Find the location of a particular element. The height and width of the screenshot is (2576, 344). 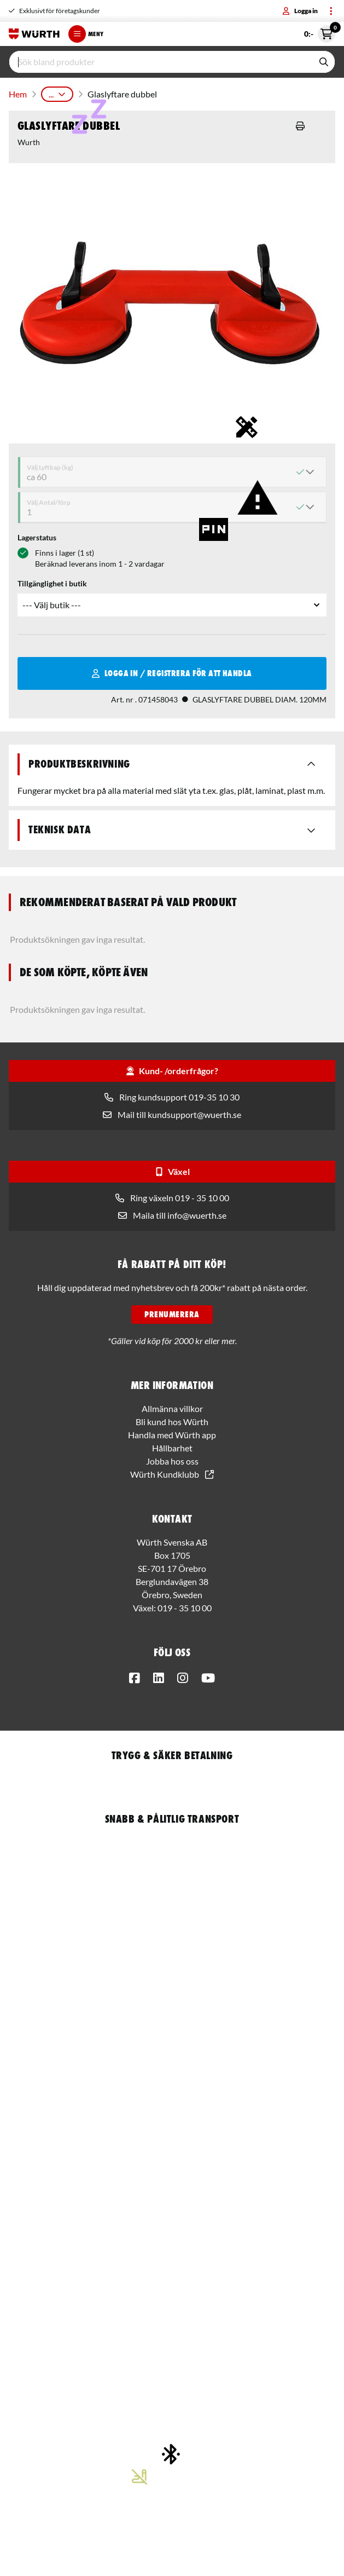

indicates PIN code entry required is located at coordinates (213, 529).